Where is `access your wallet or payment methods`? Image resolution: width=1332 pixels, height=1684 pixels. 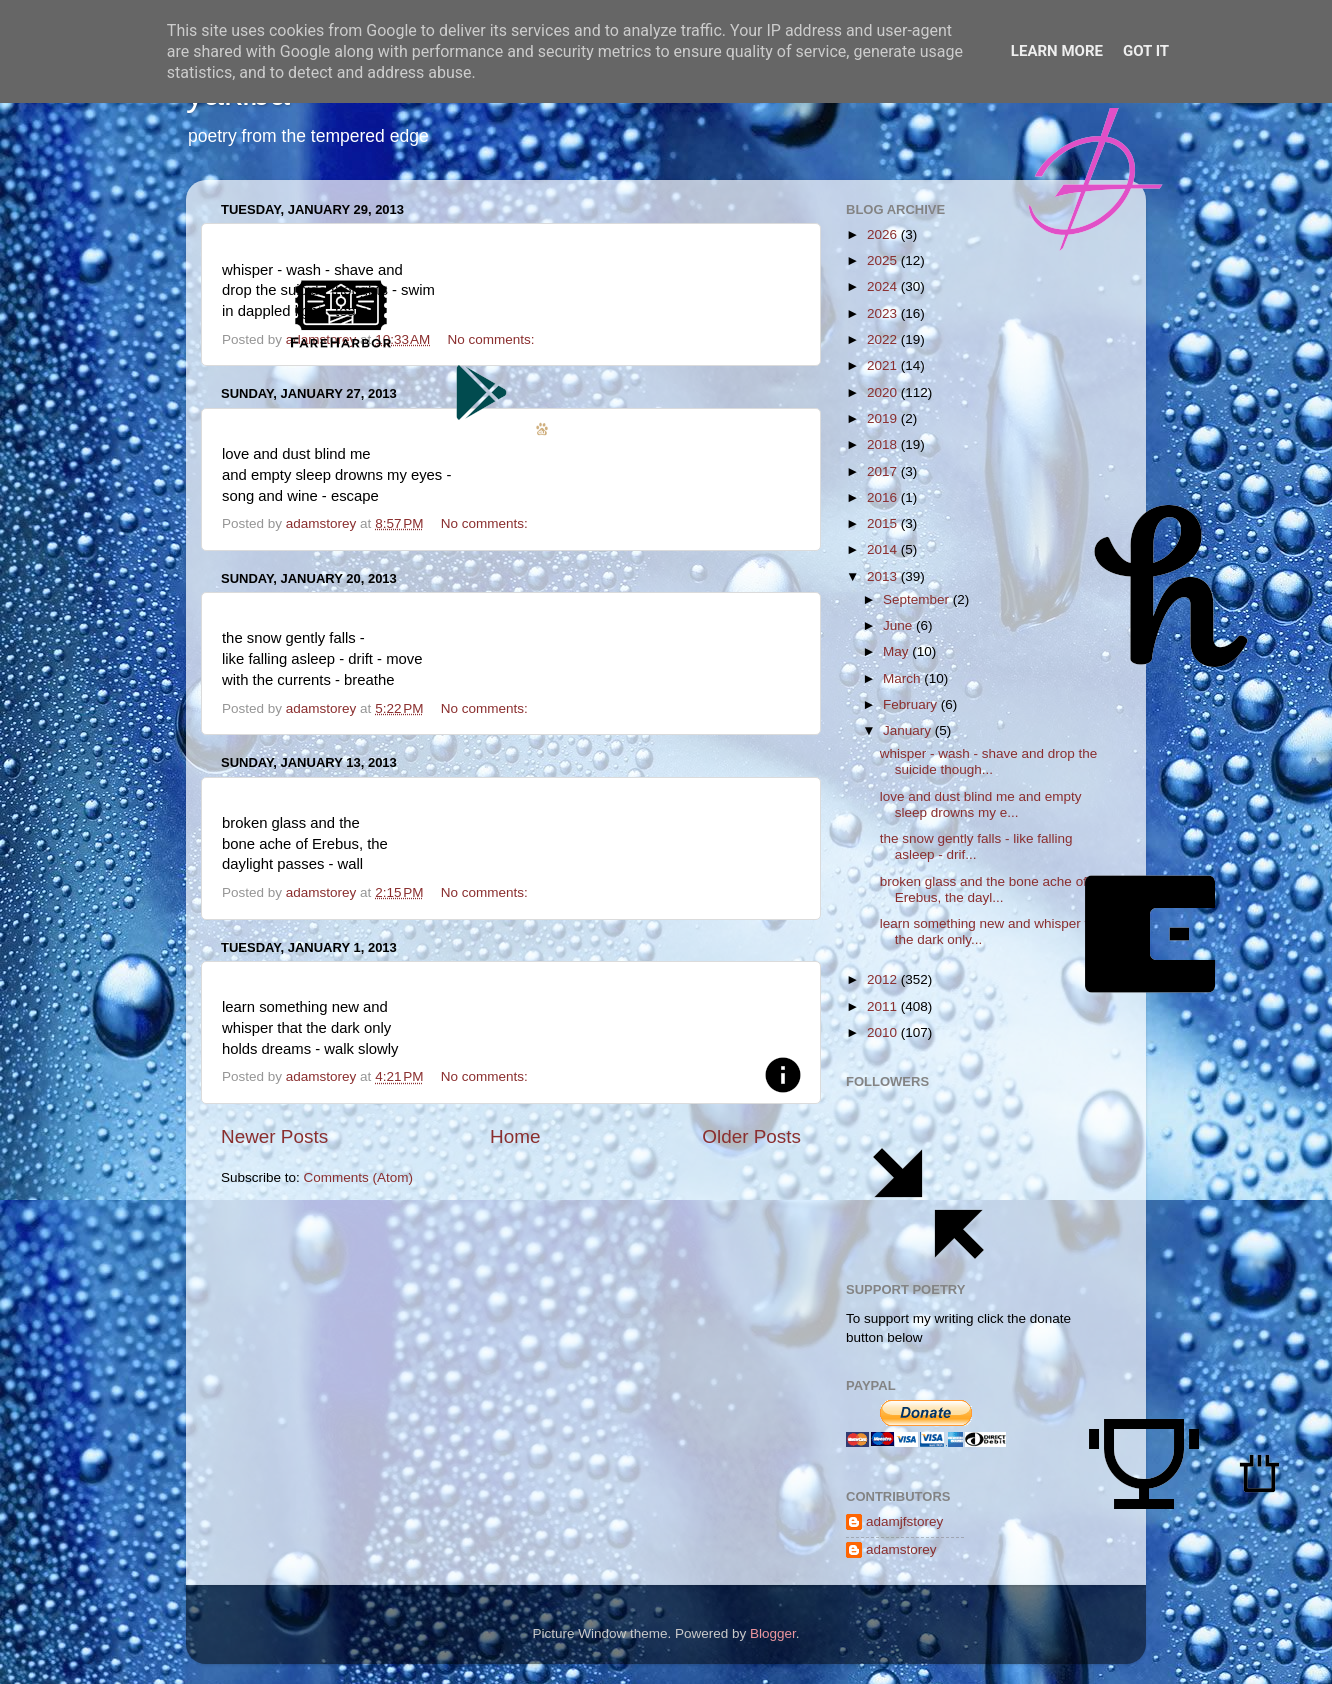
access your wallet or payment methods is located at coordinates (1150, 934).